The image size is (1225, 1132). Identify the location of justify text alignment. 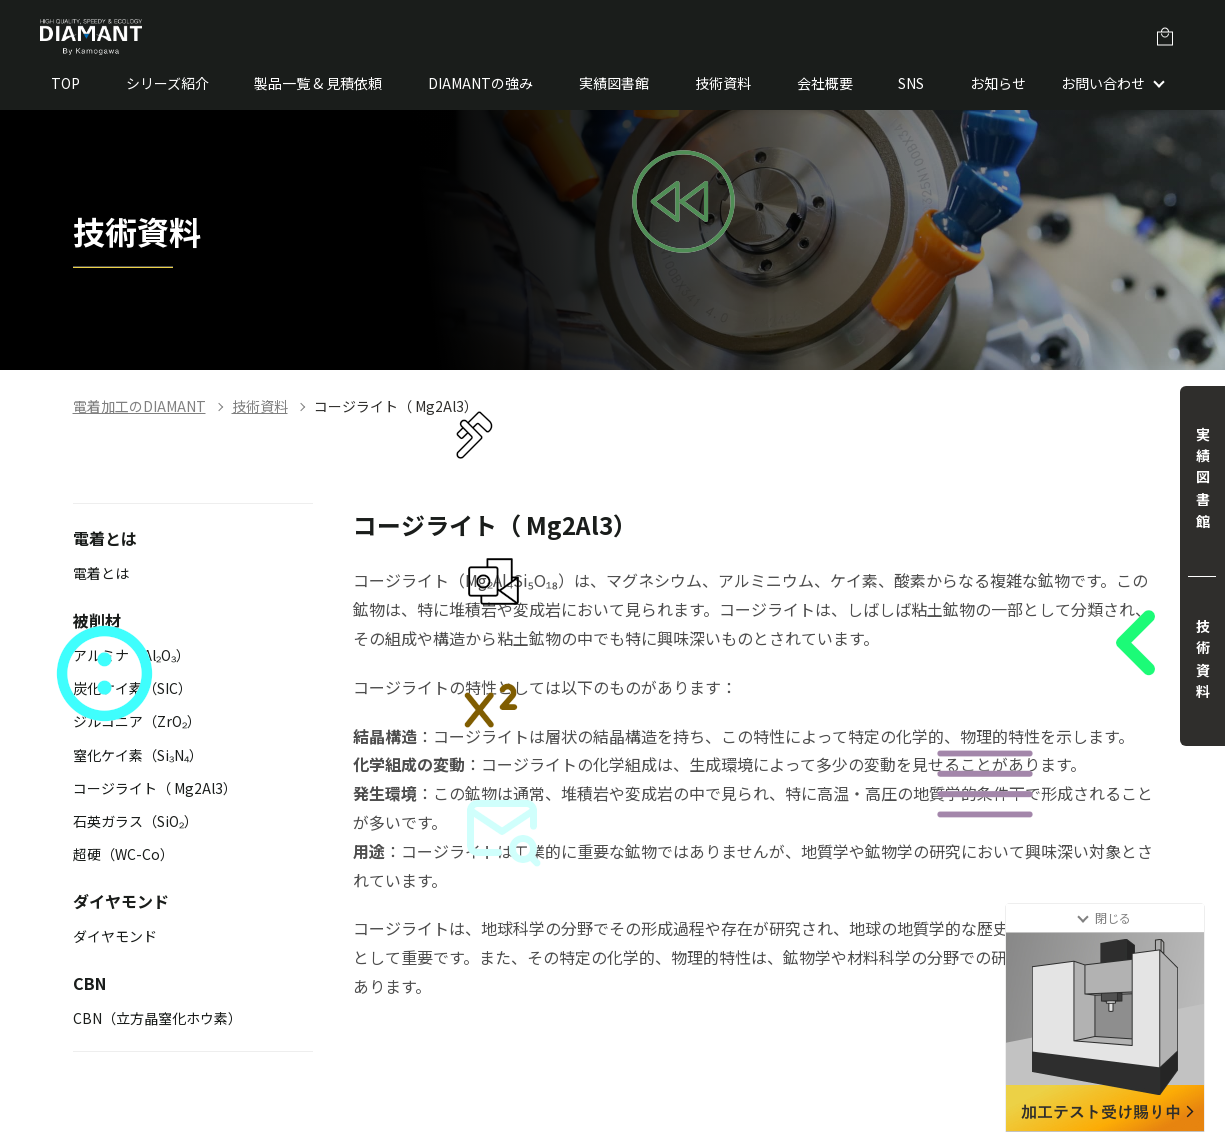
(985, 786).